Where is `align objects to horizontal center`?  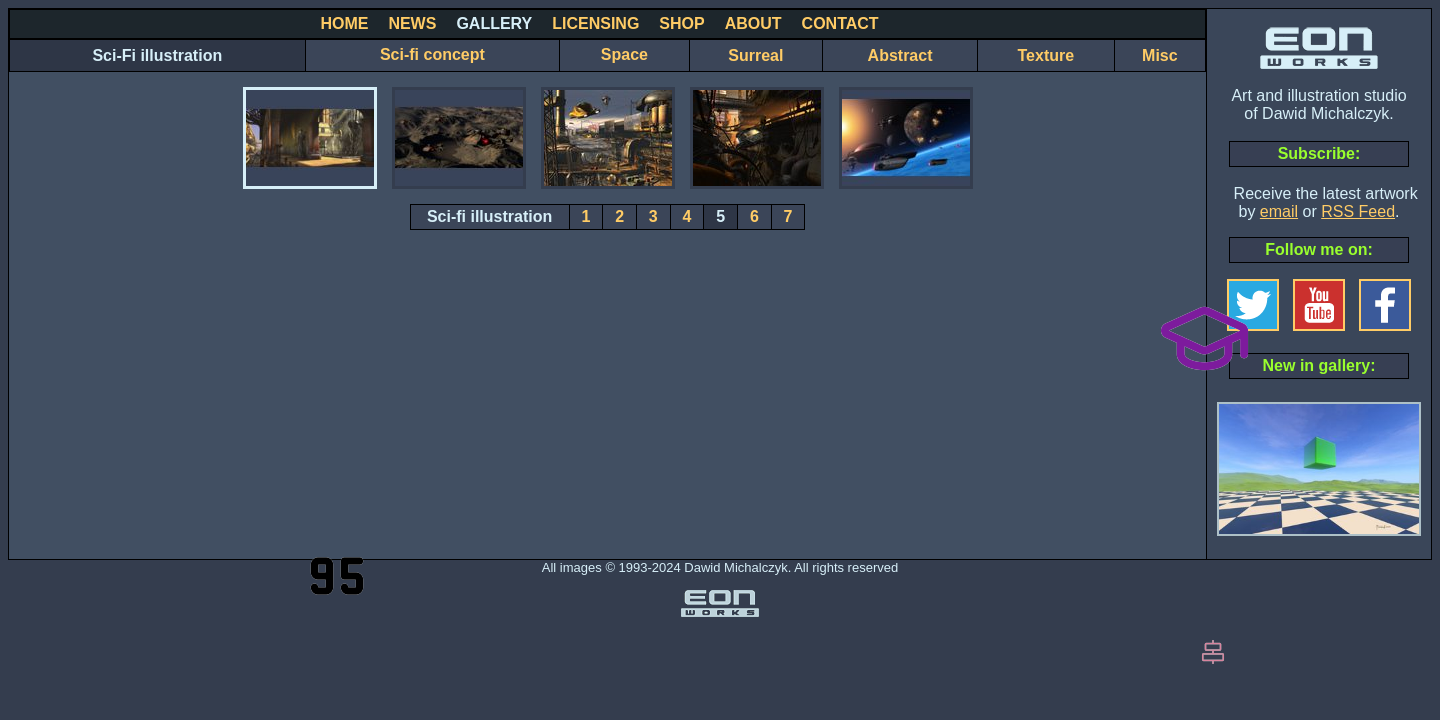
align objects to horizontal center is located at coordinates (1213, 652).